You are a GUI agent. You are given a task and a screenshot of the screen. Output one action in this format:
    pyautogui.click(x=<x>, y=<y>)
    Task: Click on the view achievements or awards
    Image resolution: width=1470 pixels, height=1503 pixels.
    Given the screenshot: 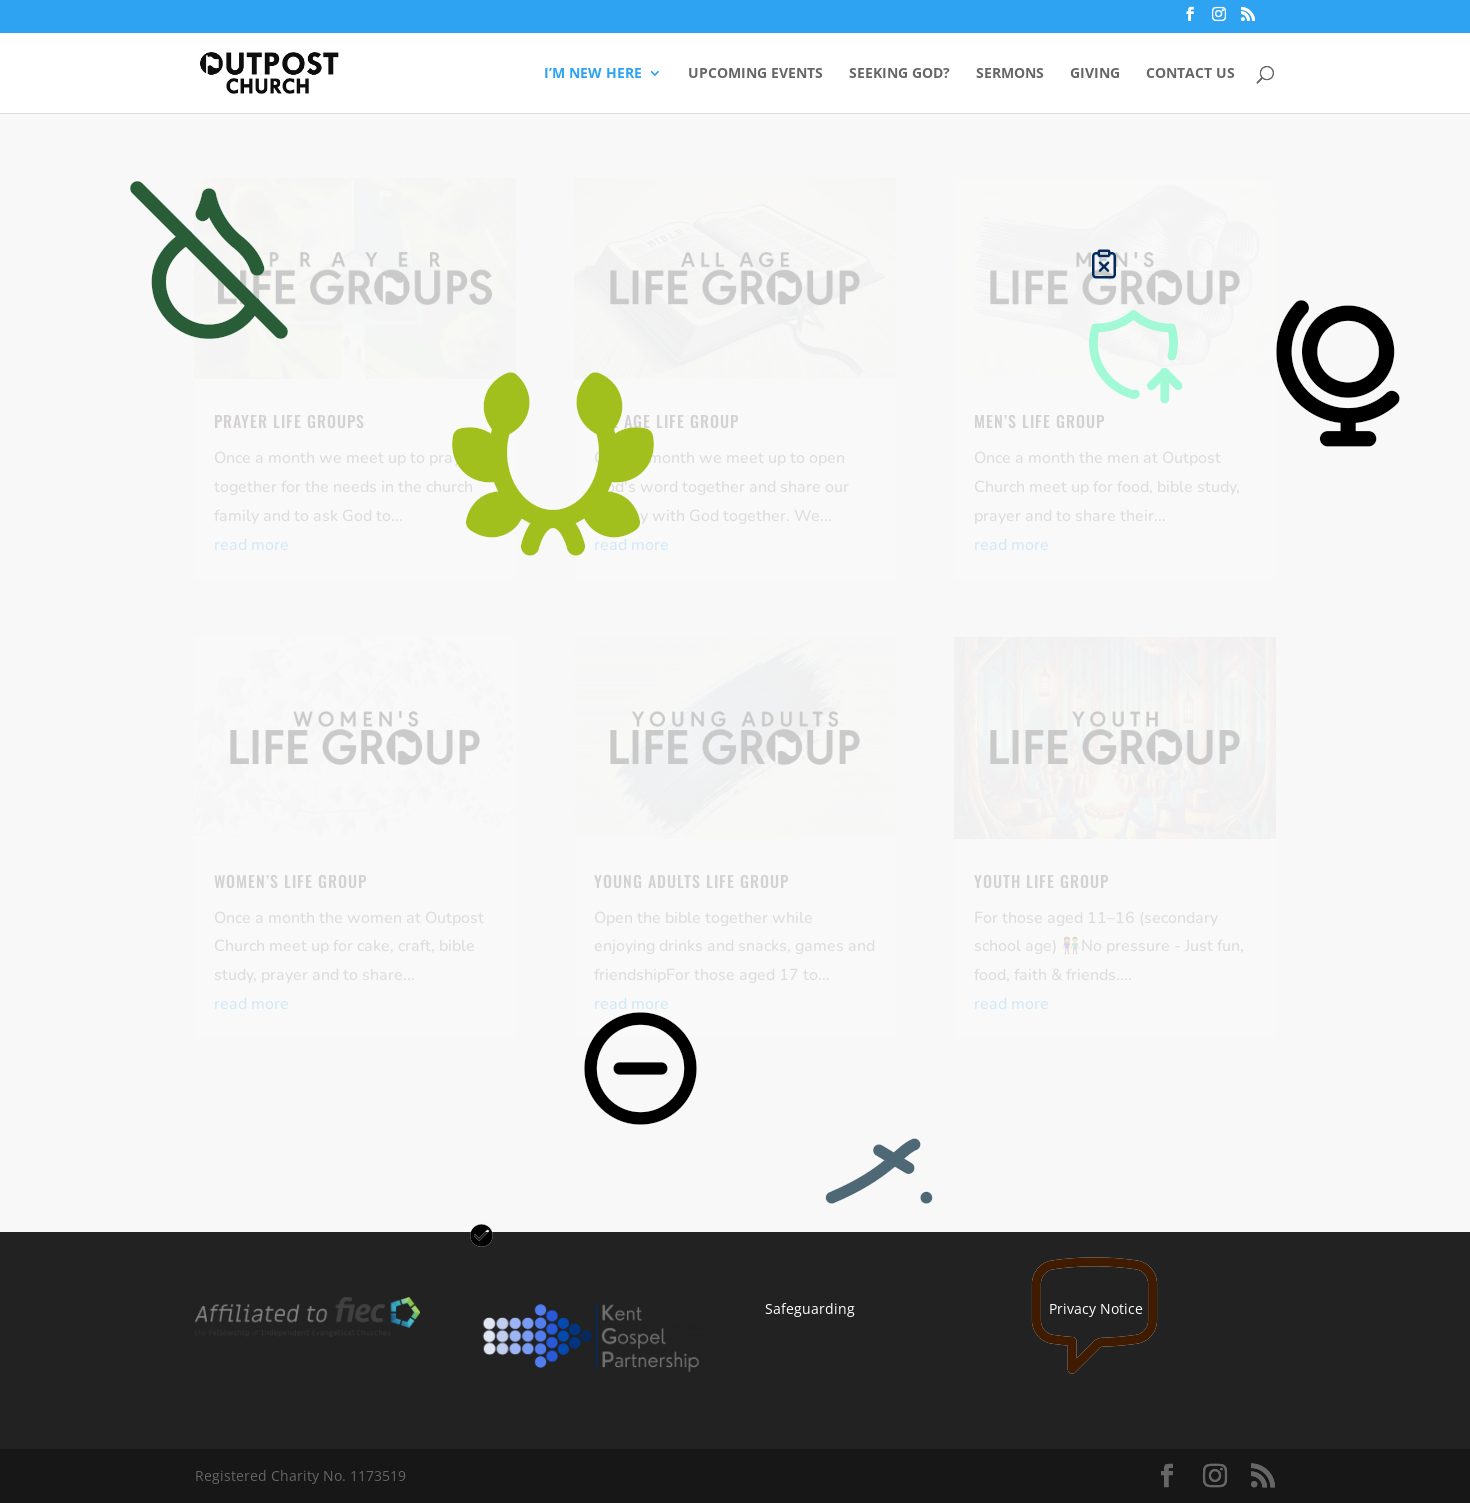 What is the action you would take?
    pyautogui.click(x=553, y=464)
    